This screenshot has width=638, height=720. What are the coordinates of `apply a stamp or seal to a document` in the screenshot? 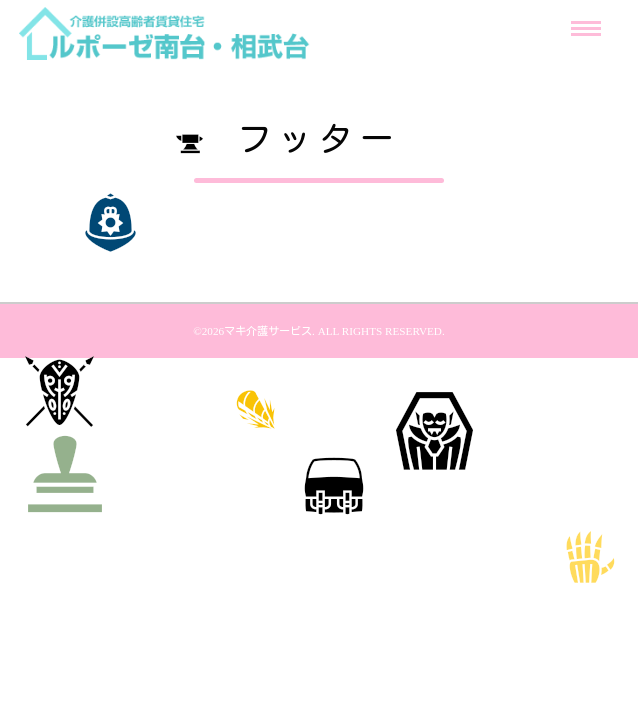 It's located at (65, 474).